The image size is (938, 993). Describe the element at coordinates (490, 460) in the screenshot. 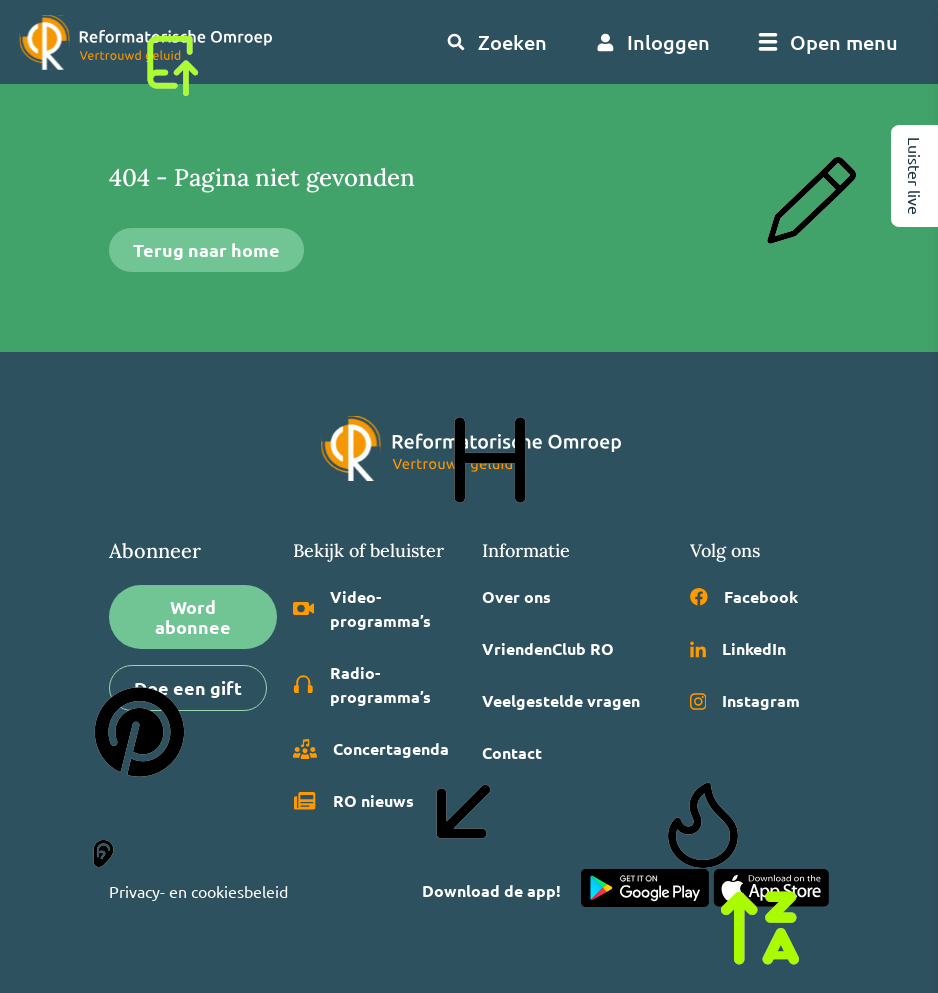

I see `insert a heading in a text editor` at that location.